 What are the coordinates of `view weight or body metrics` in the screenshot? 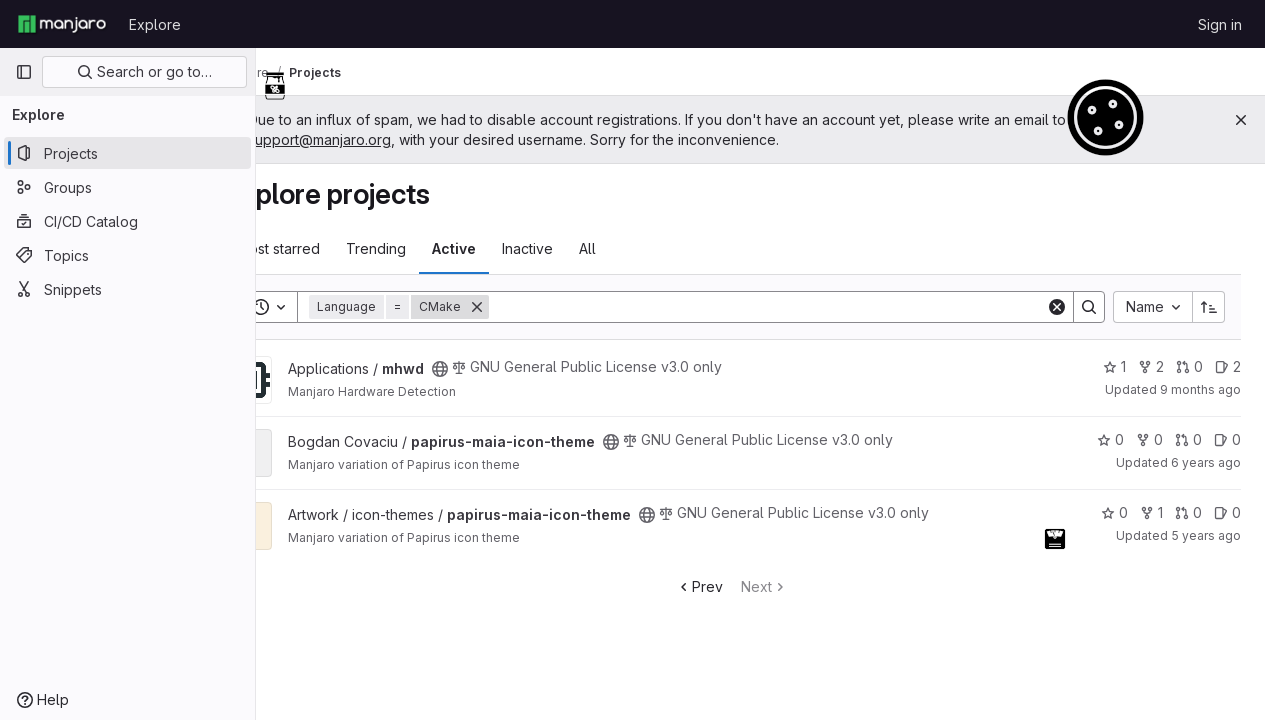 It's located at (1055, 539).